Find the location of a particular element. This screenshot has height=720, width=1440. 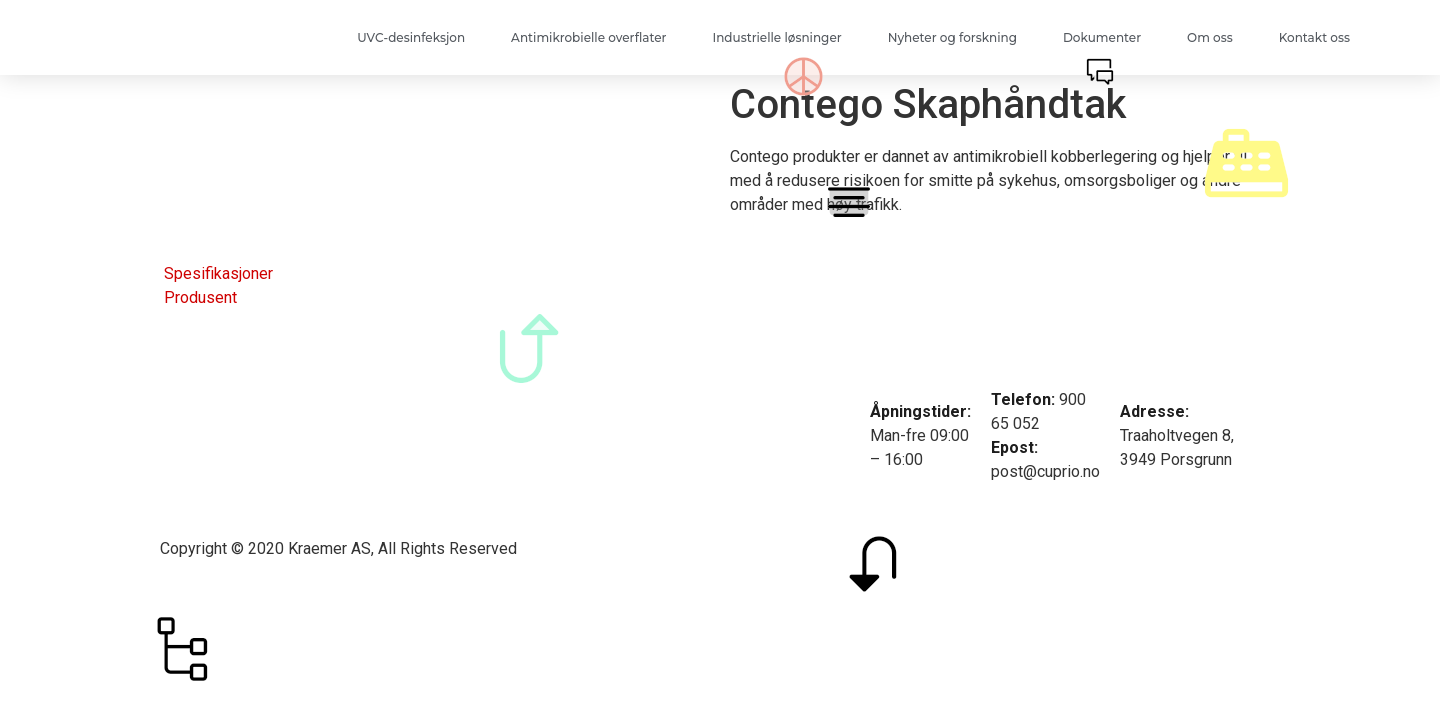

undo or reverse previous action is located at coordinates (875, 564).